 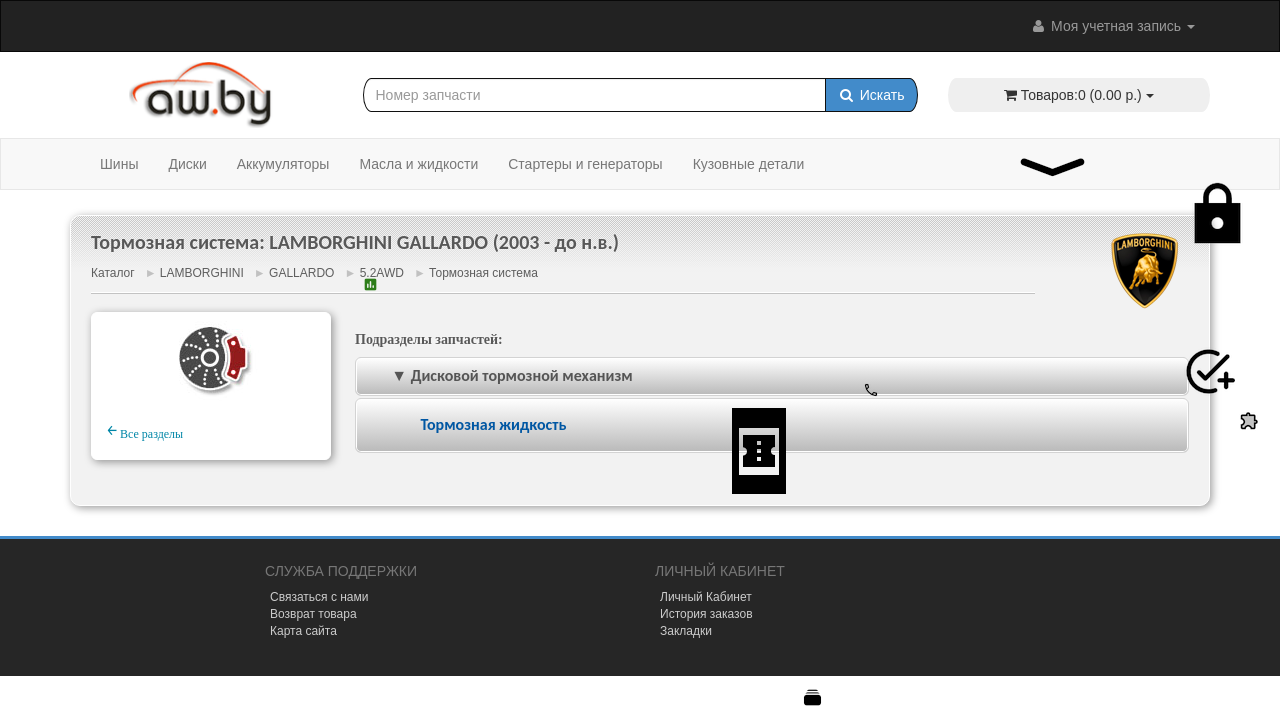 What do you see at coordinates (812, 697) in the screenshot?
I see `view stacked items or layers` at bounding box center [812, 697].